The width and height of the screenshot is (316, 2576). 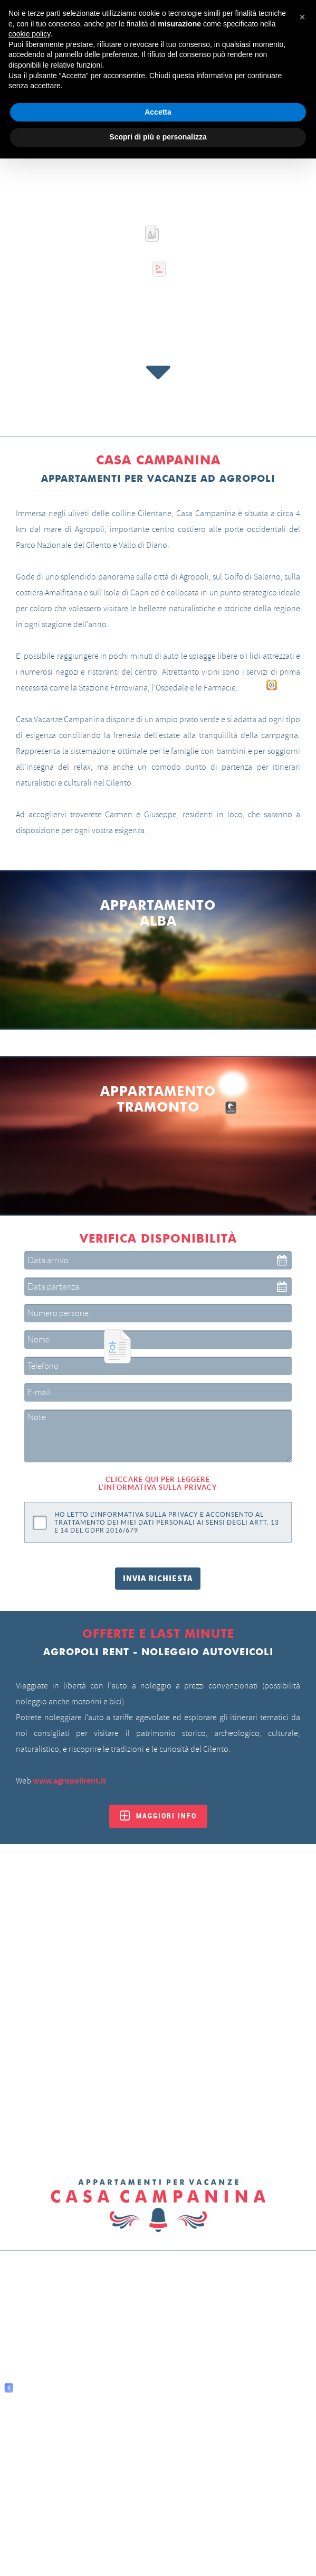 I want to click on an audio playlist file, so click(x=159, y=268).